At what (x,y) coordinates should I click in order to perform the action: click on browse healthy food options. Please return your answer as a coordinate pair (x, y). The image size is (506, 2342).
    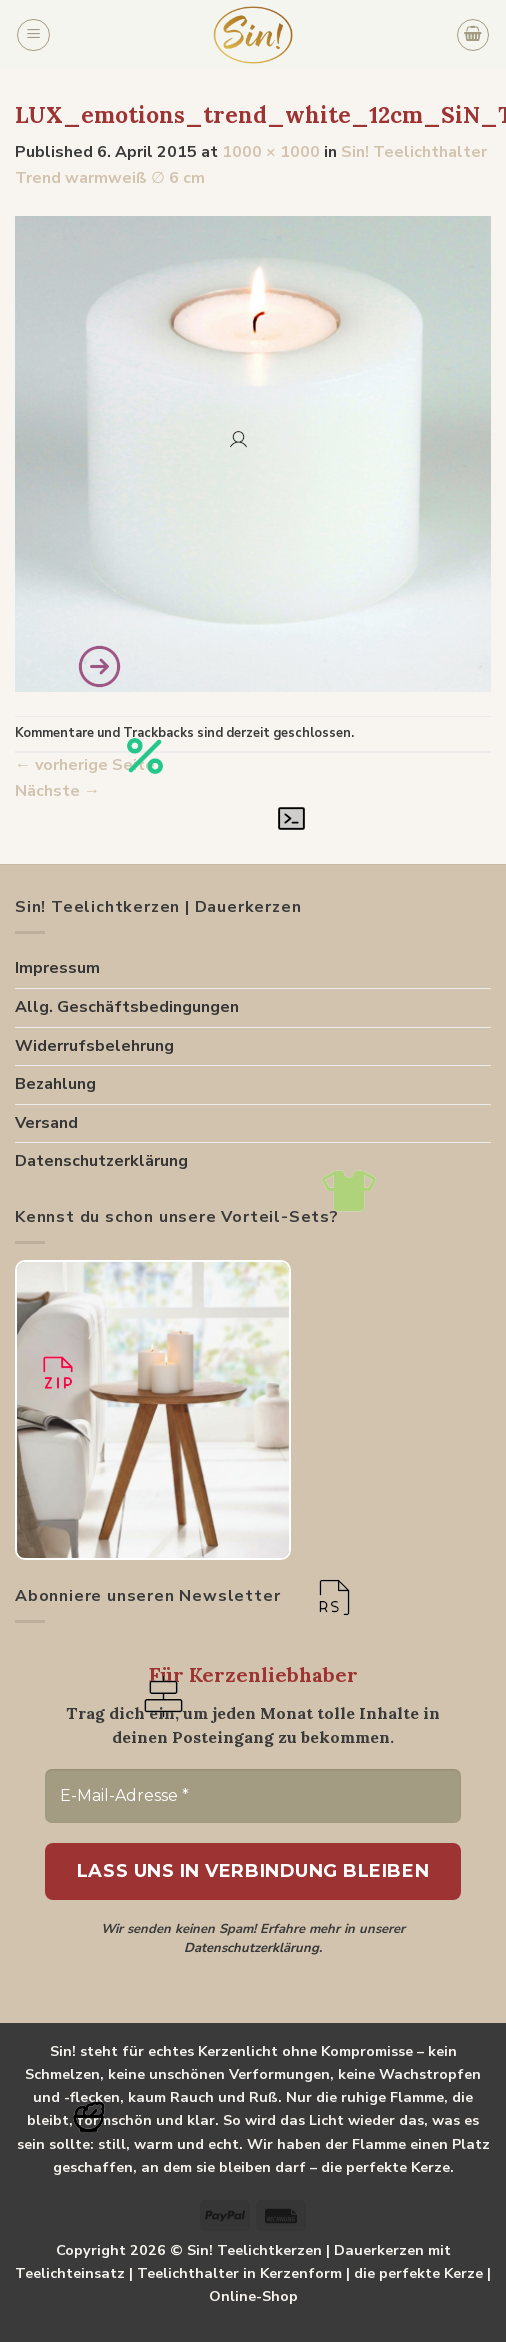
    Looking at the image, I should click on (88, 2116).